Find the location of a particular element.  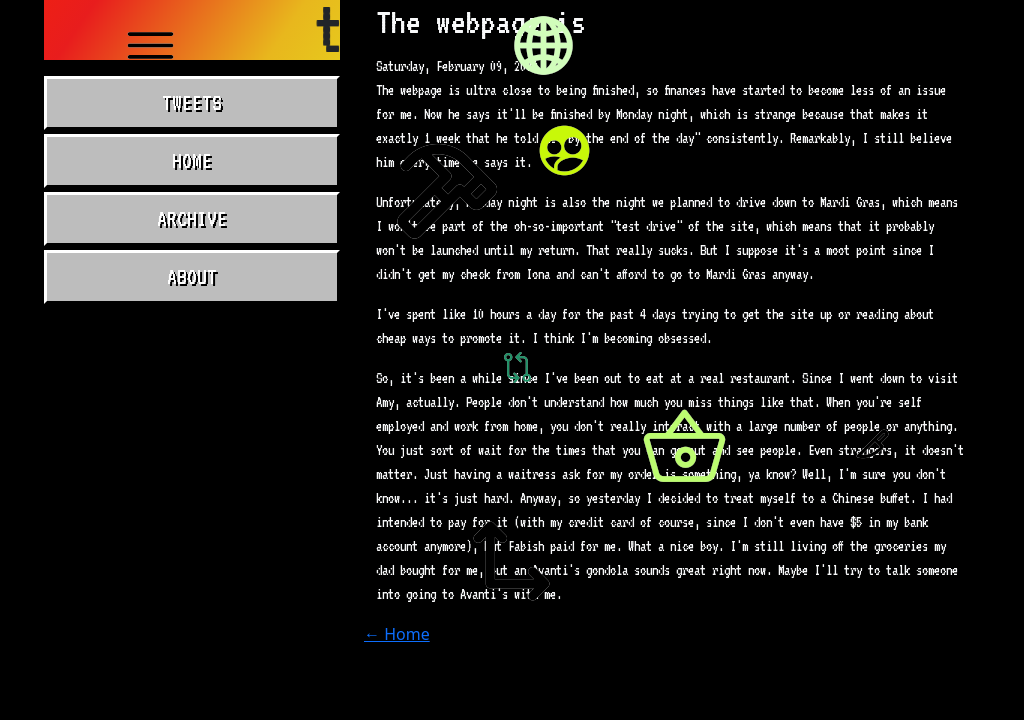

access tools or settings is located at coordinates (443, 193).